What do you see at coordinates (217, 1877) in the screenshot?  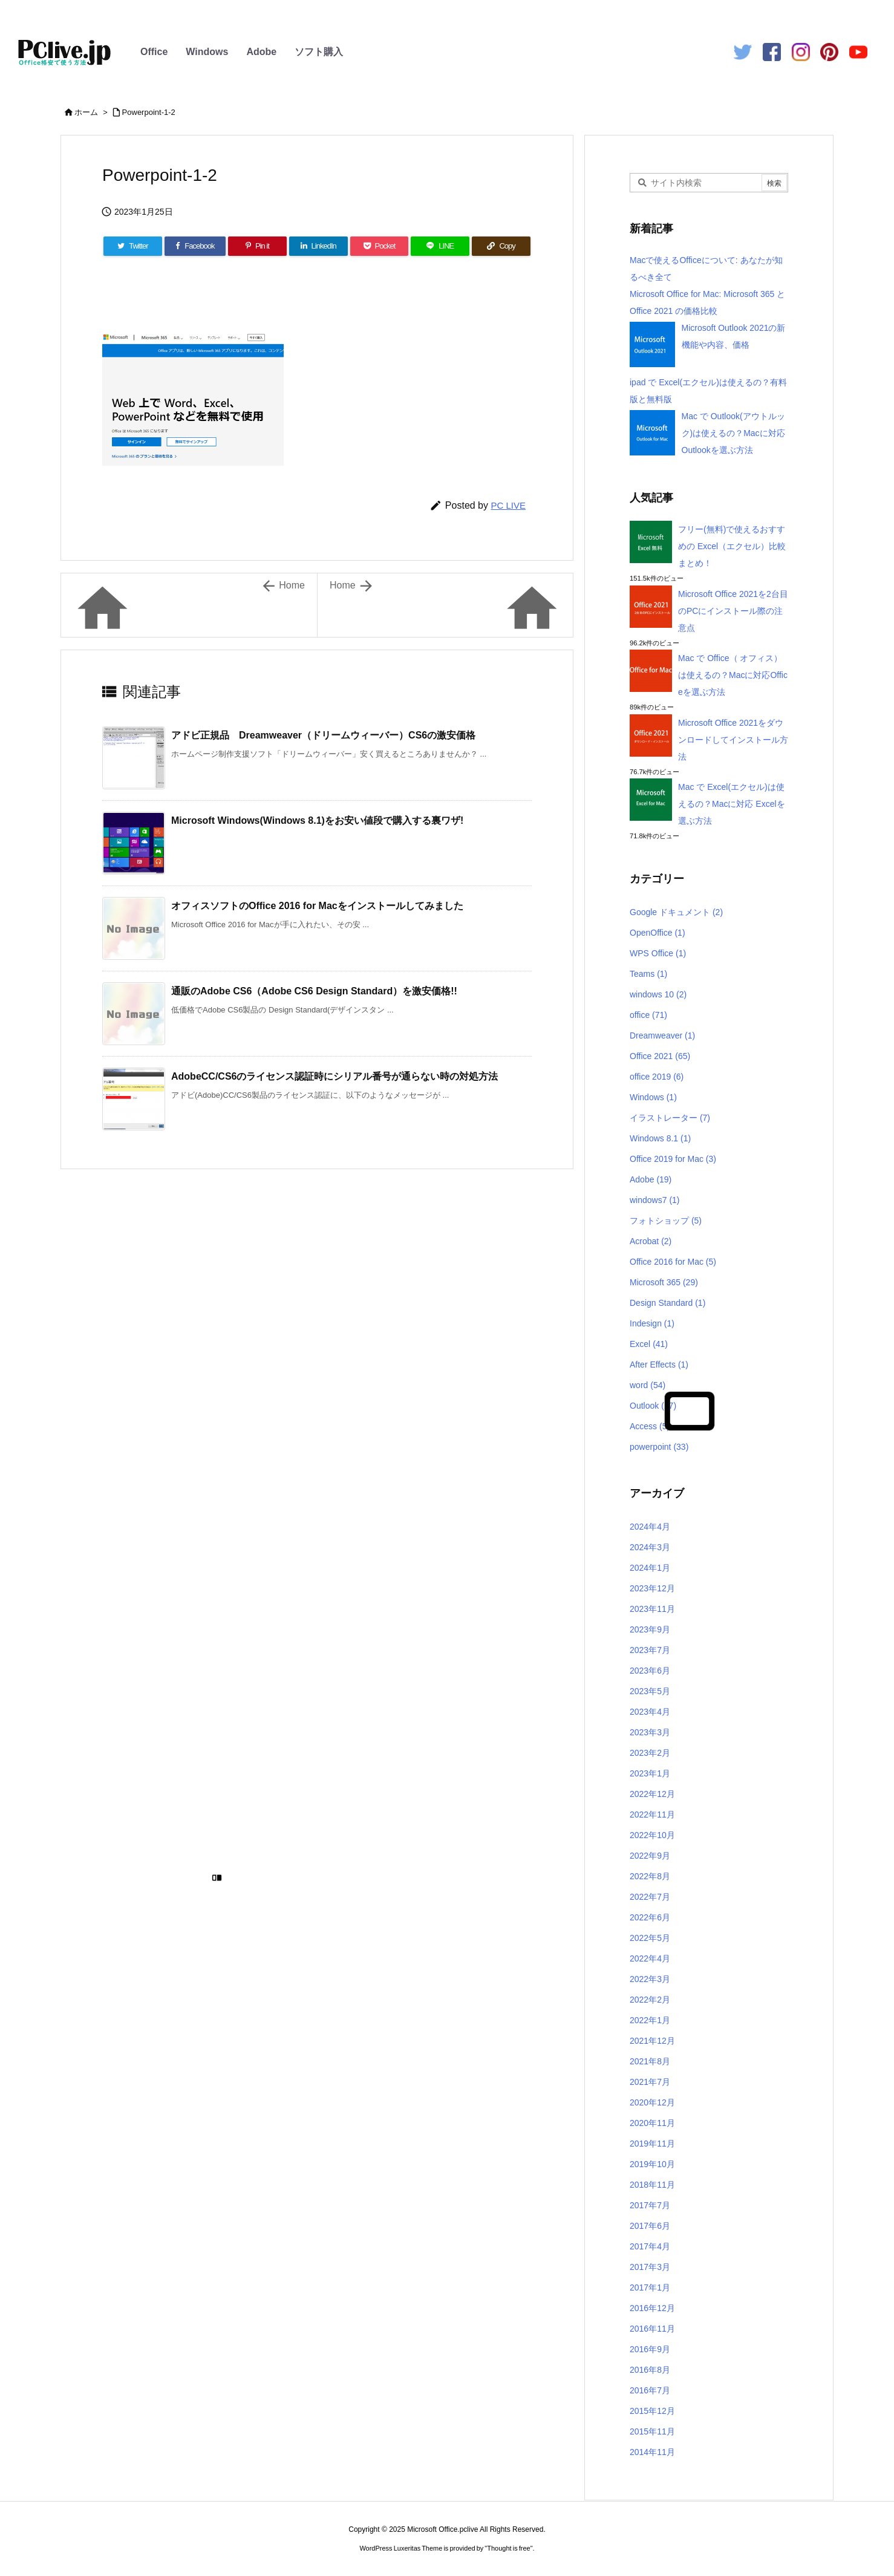 I see `access sleep or bedding settings` at bounding box center [217, 1877].